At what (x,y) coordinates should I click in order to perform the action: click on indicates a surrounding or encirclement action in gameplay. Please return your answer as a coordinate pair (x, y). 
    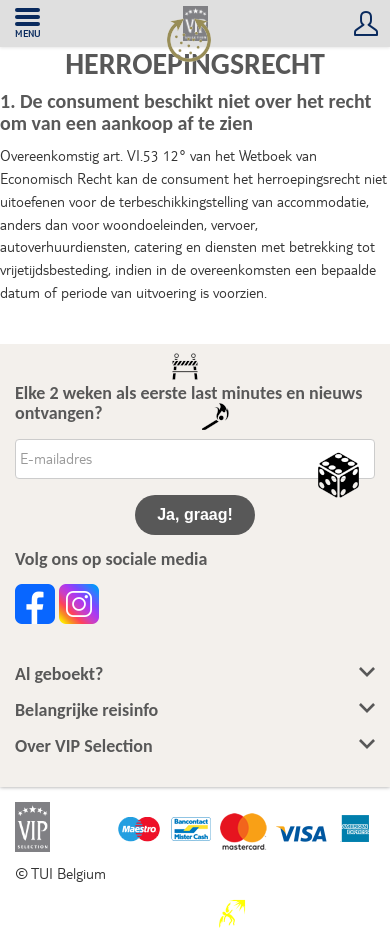
    Looking at the image, I should click on (189, 40).